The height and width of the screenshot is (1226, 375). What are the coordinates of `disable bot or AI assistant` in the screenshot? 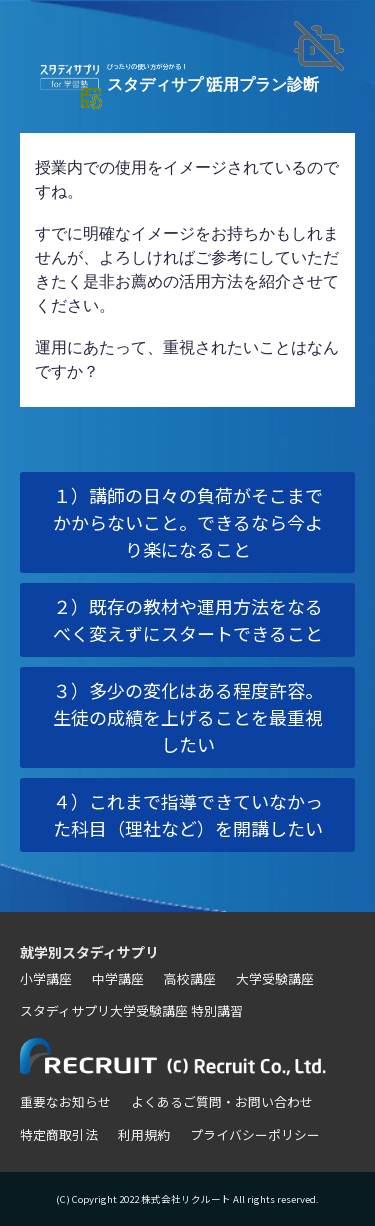 It's located at (319, 46).